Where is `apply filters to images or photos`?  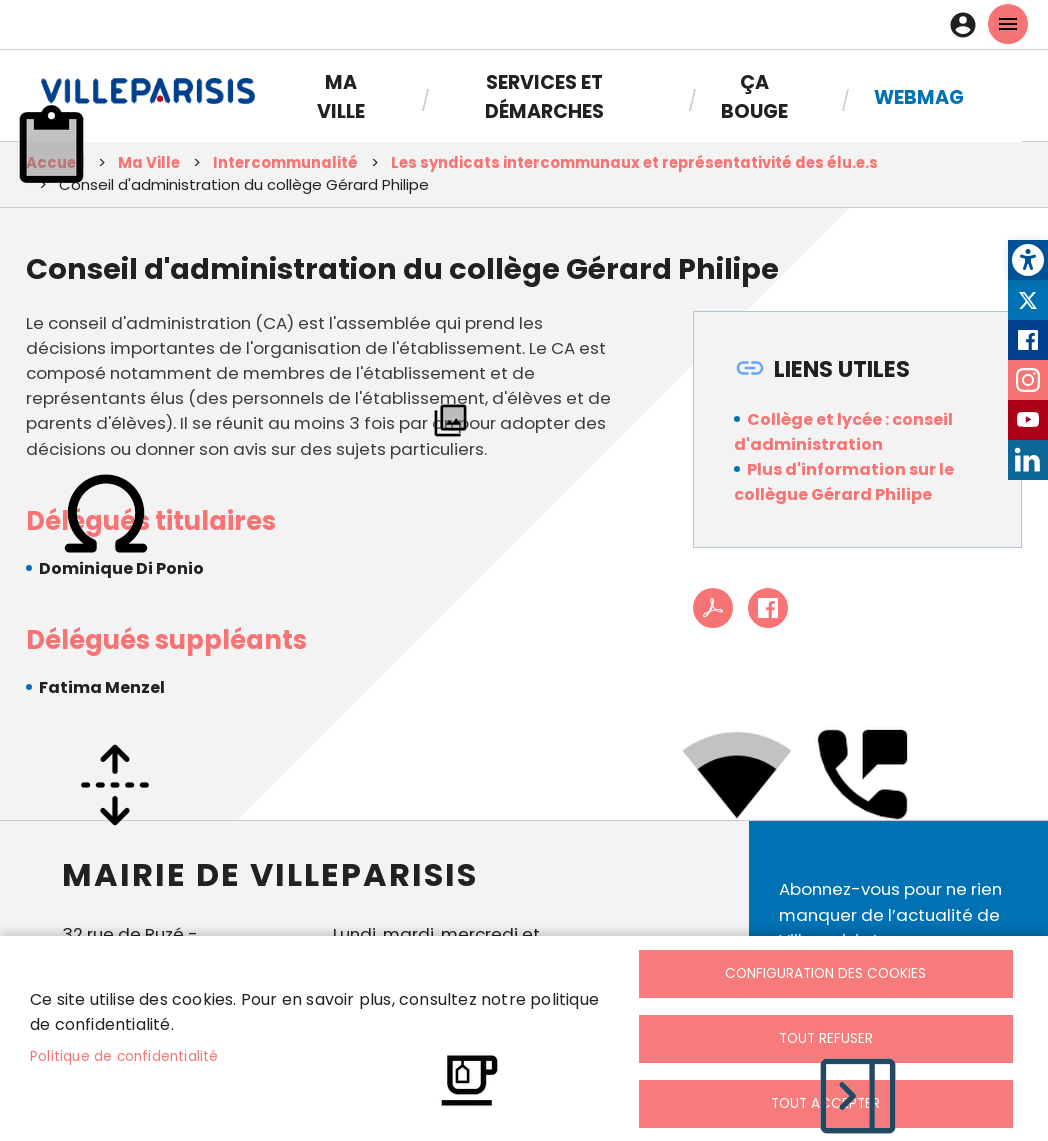 apply filters to images or photos is located at coordinates (450, 420).